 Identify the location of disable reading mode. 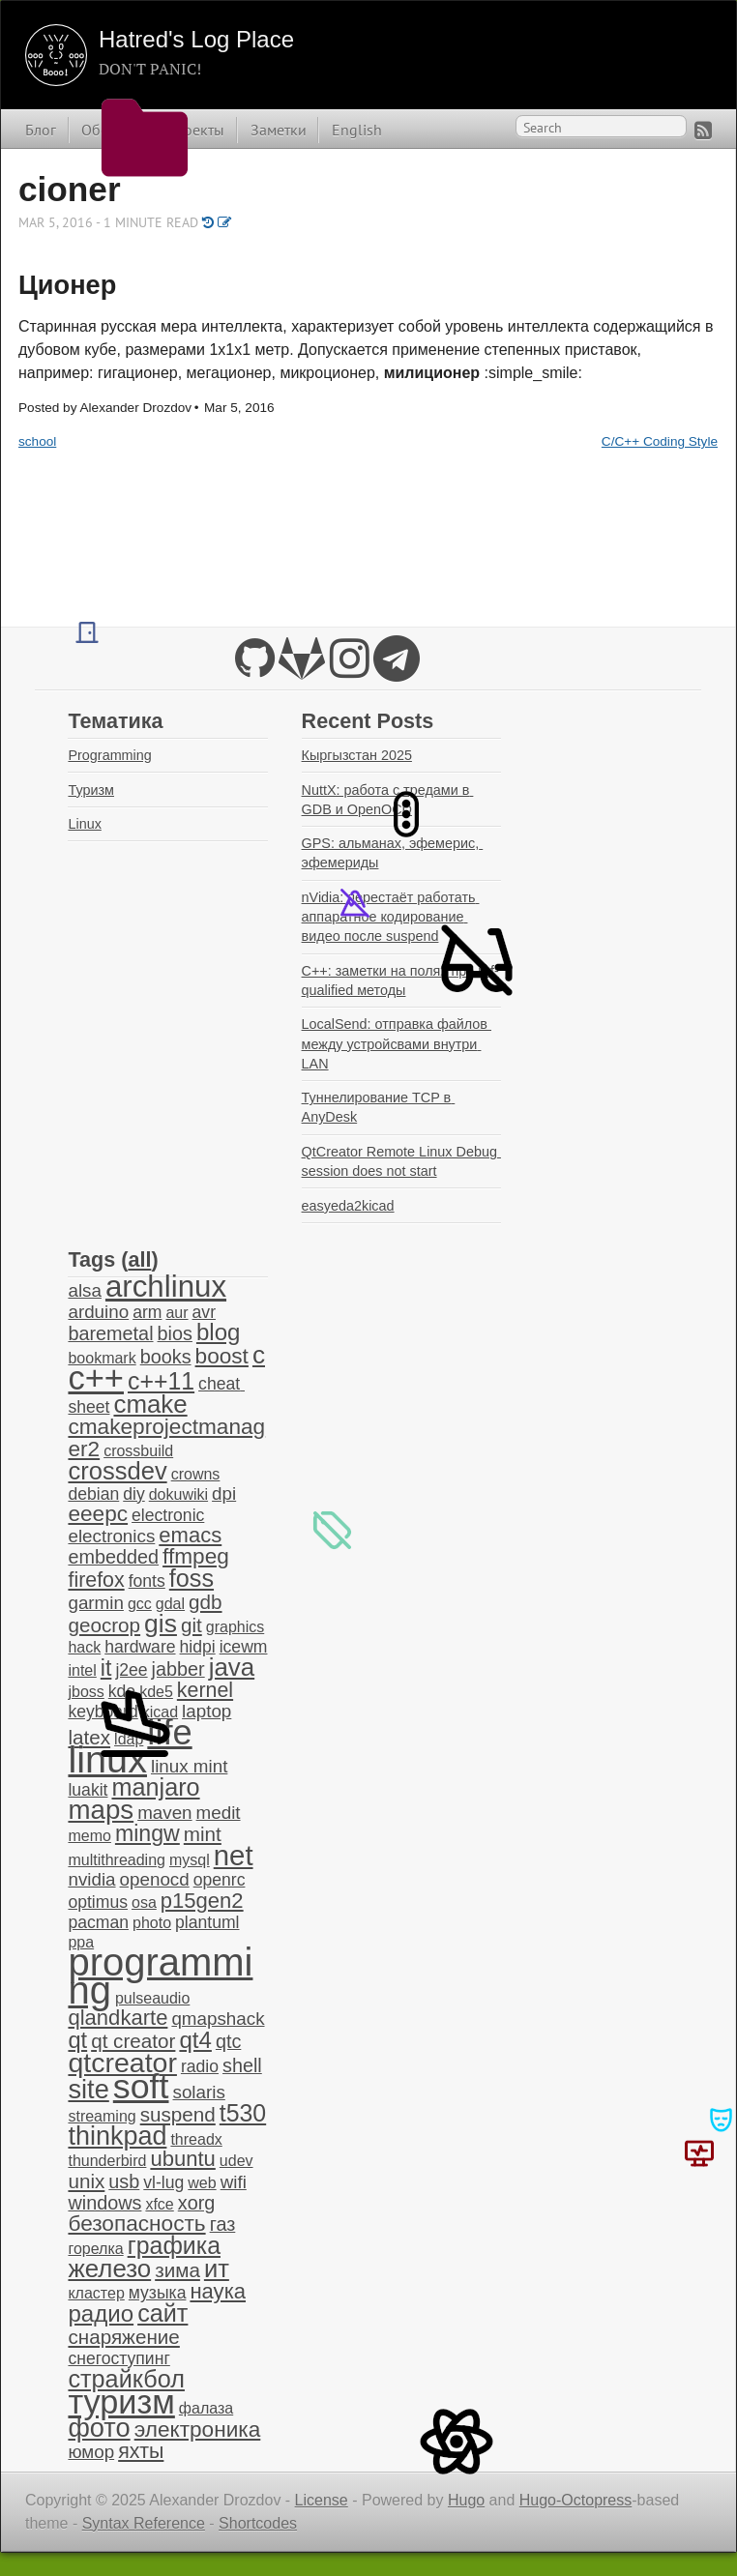
(477, 960).